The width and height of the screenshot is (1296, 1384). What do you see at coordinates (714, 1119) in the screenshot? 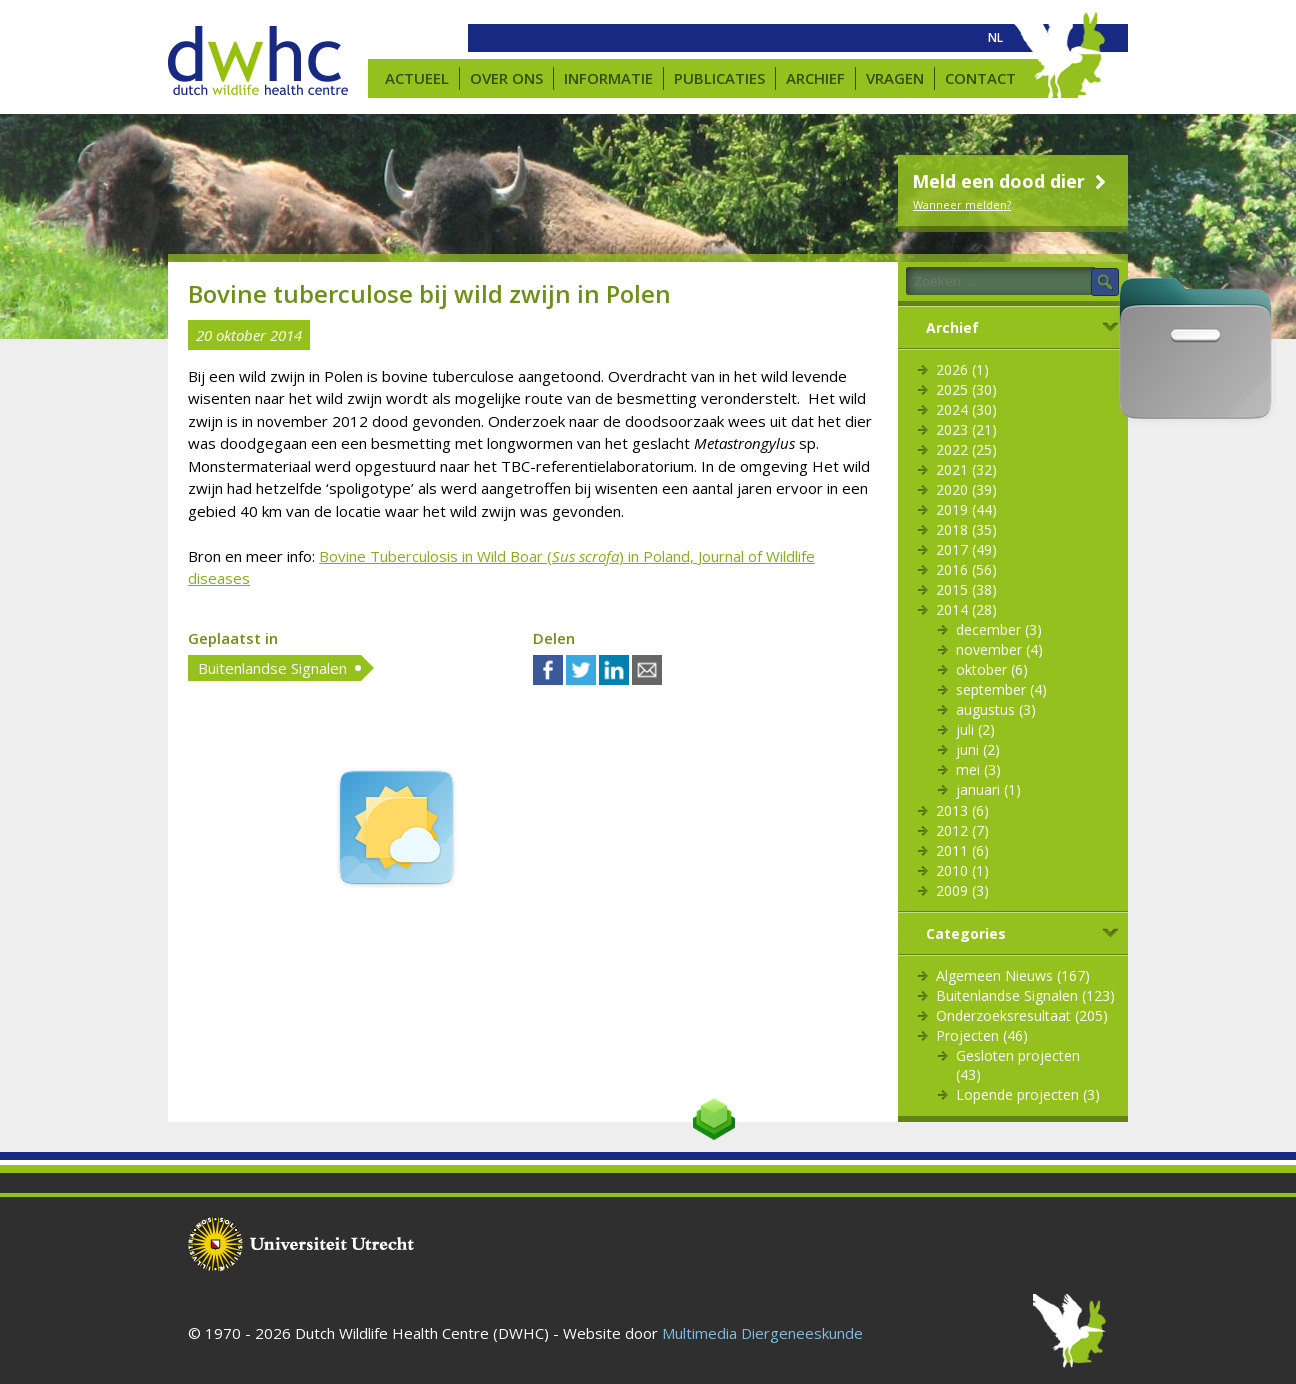
I see `open the visualize app` at bounding box center [714, 1119].